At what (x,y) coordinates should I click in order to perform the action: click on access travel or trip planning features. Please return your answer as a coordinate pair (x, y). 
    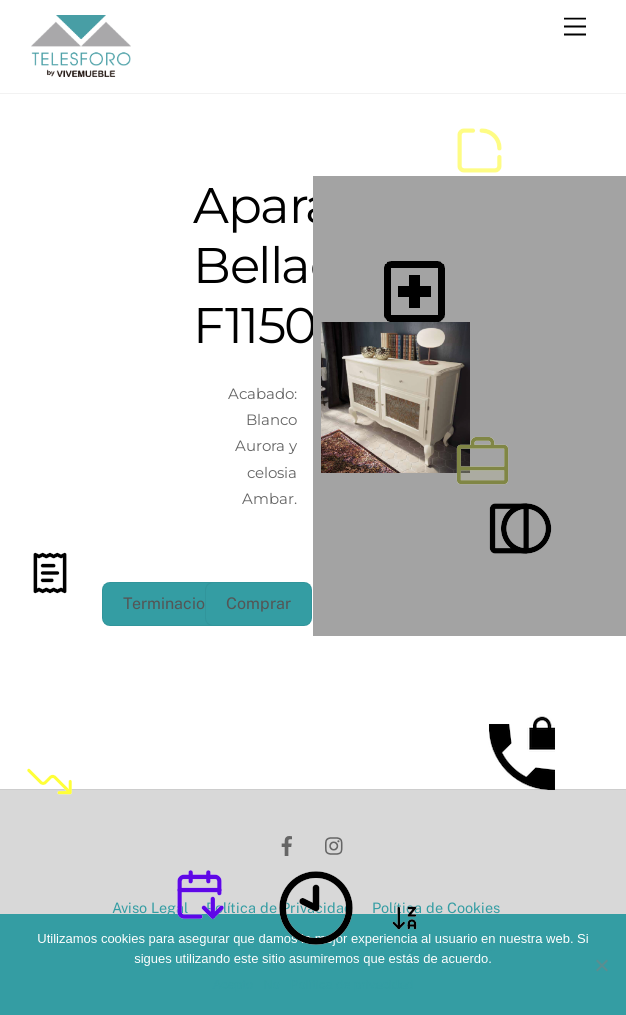
    Looking at the image, I should click on (482, 462).